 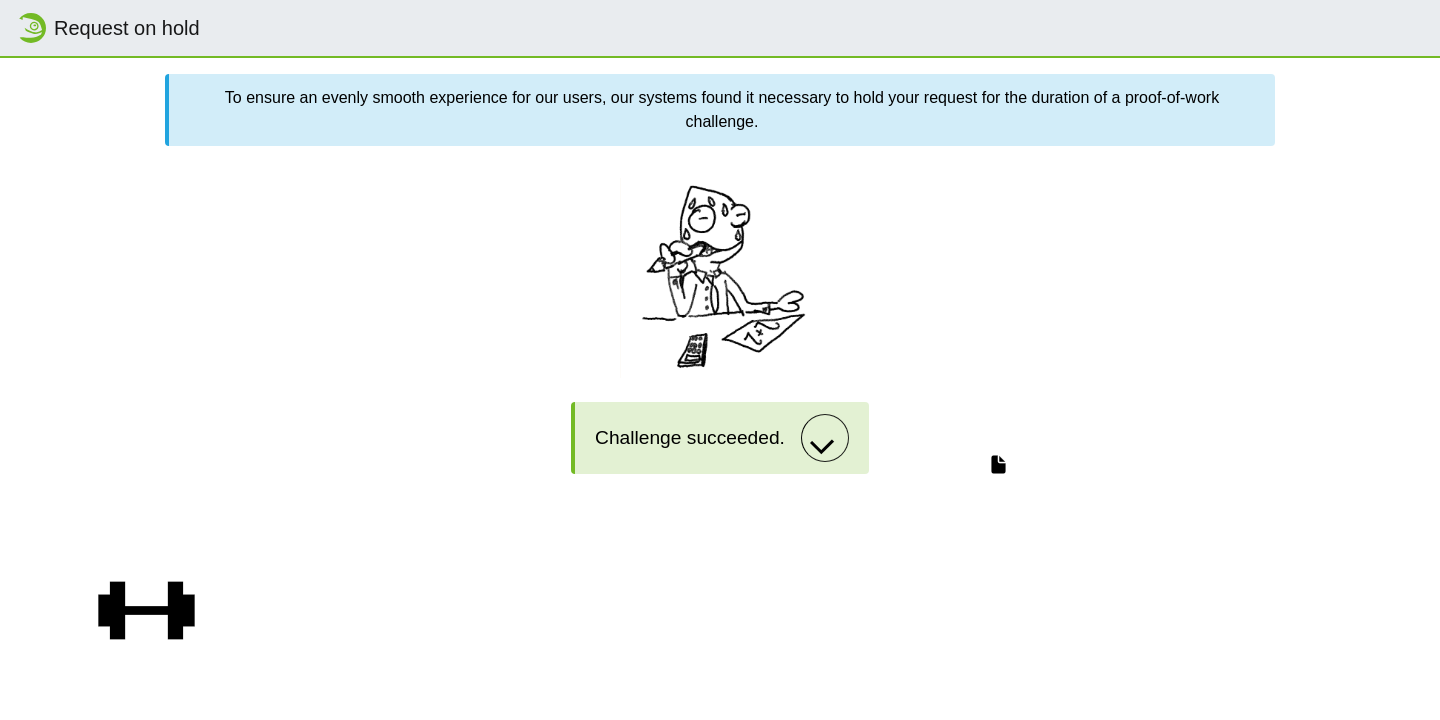 What do you see at coordinates (998, 464) in the screenshot?
I see `view document or file` at bounding box center [998, 464].